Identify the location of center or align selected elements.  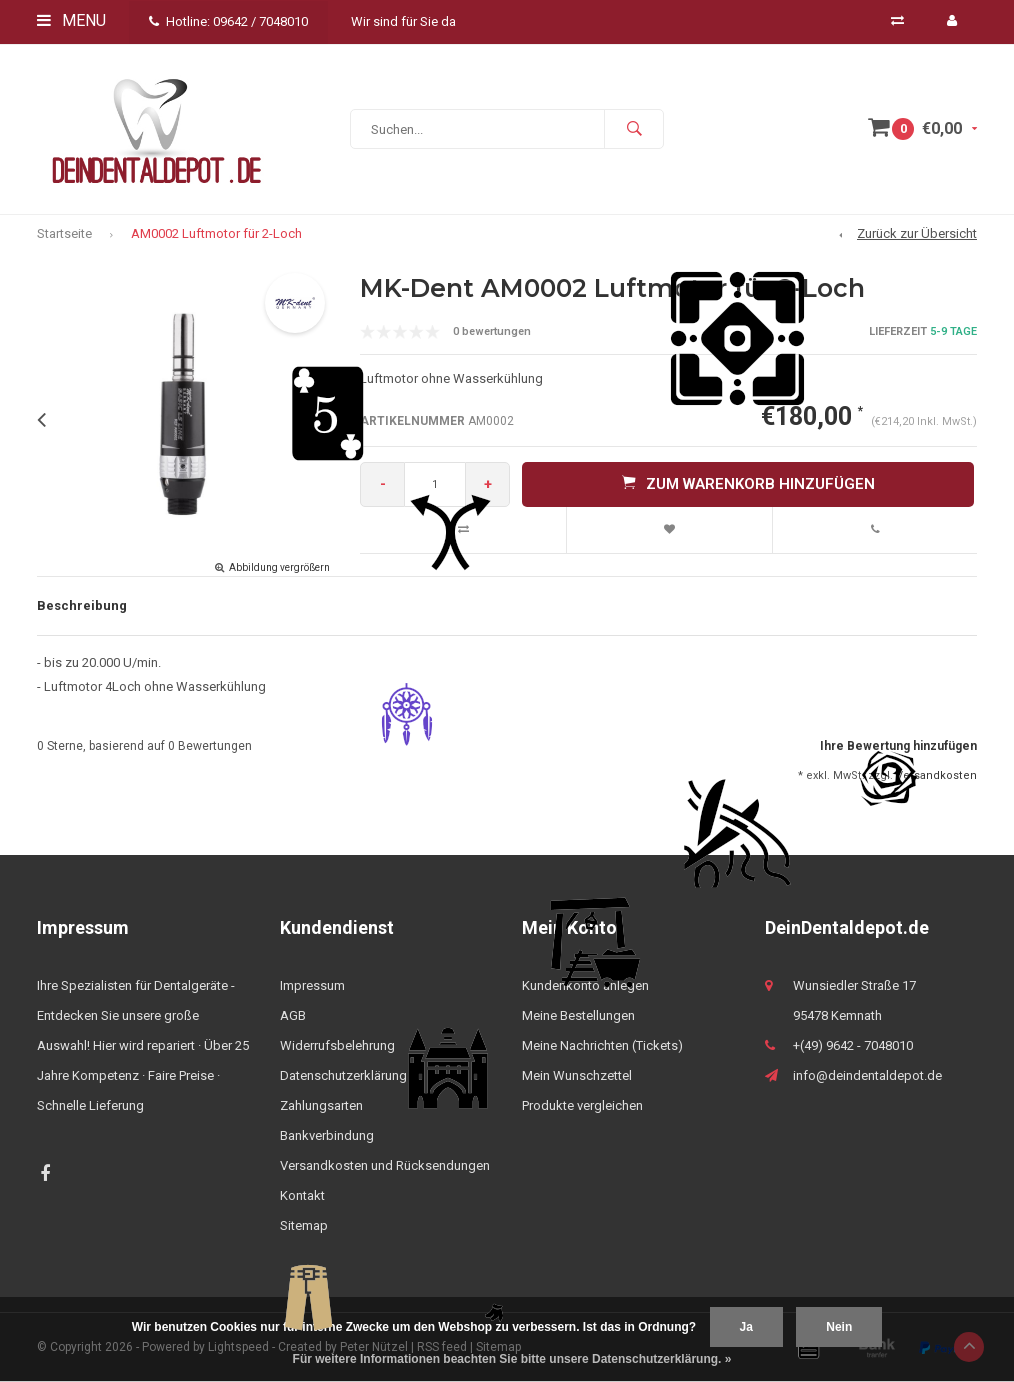
(737, 338).